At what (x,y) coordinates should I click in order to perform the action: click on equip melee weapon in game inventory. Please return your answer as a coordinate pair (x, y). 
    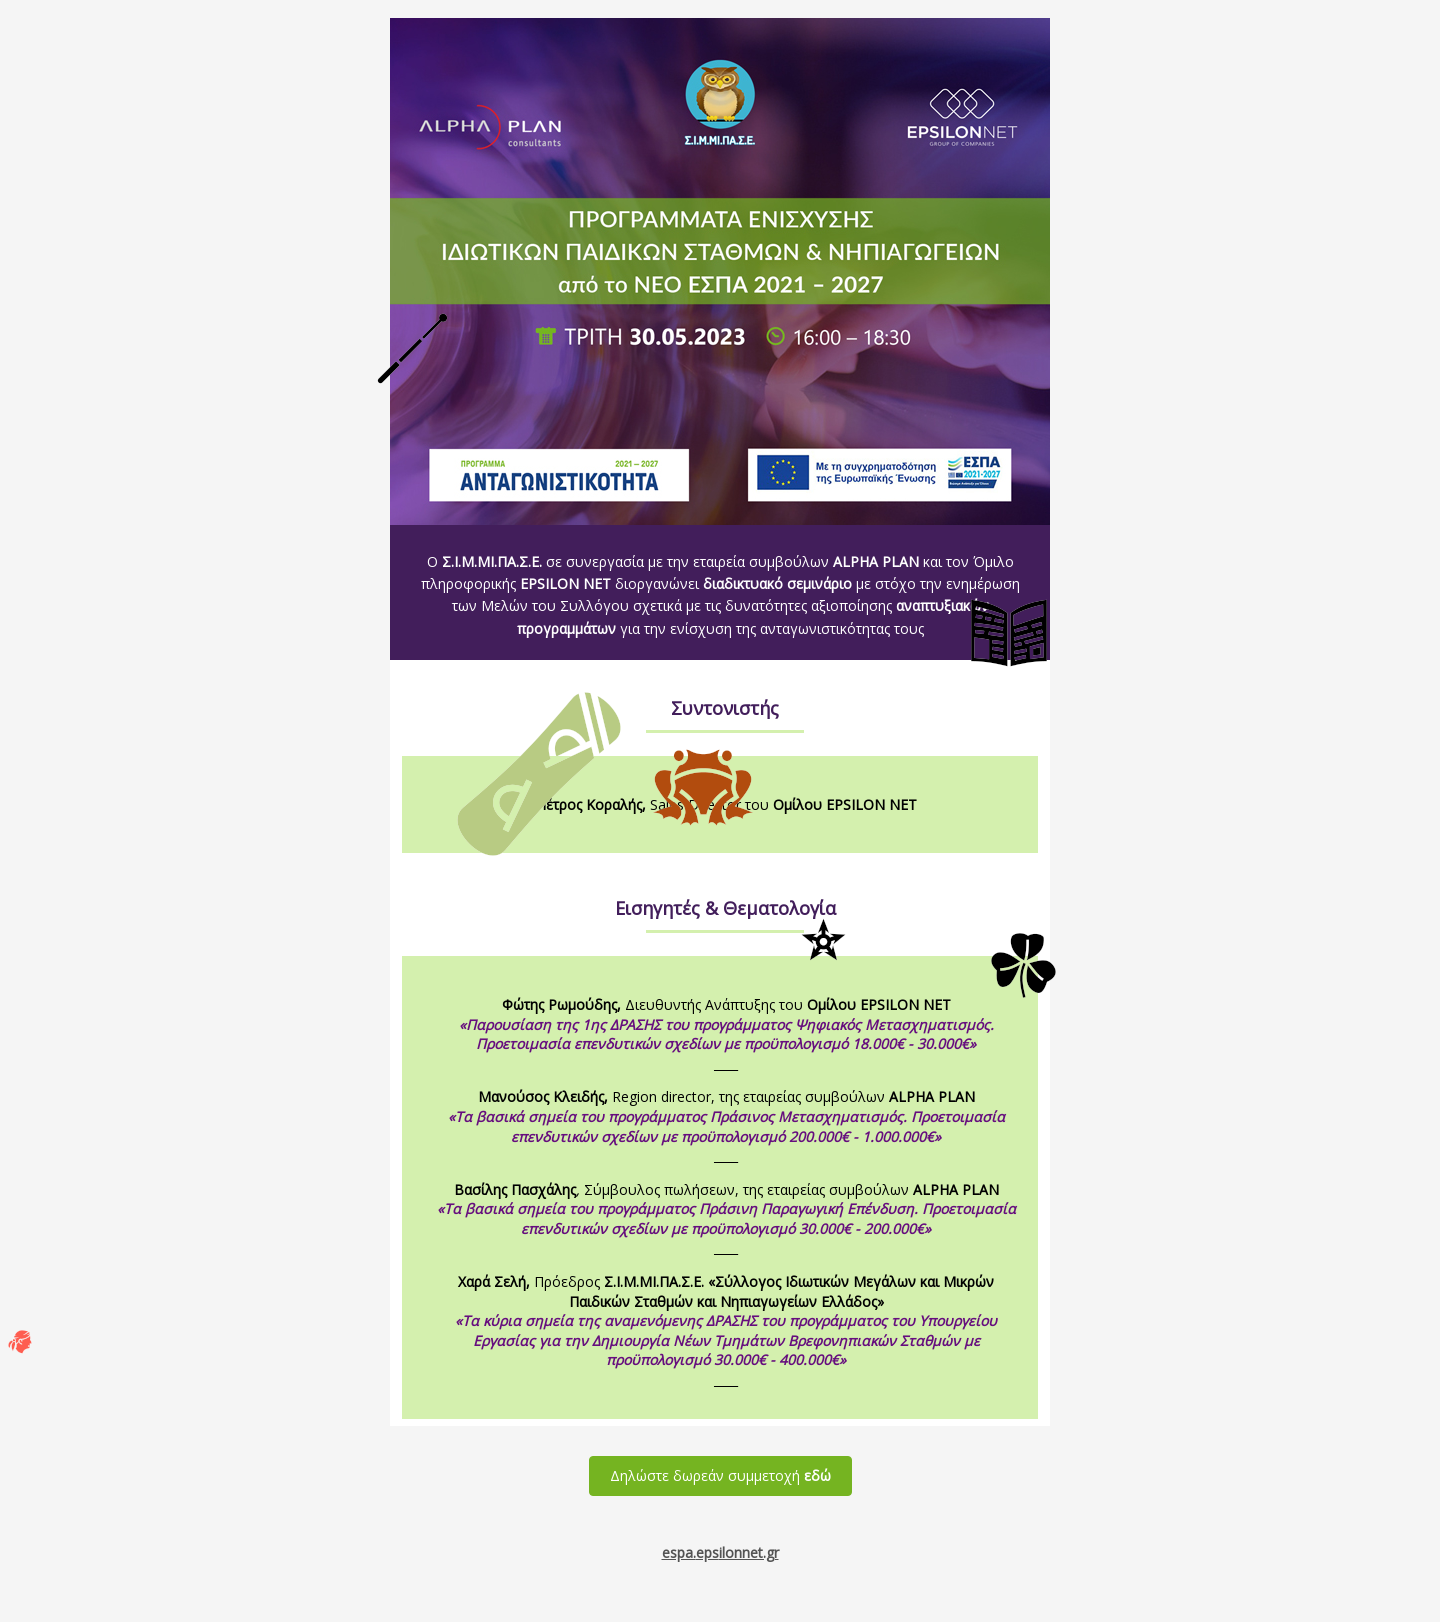
    Looking at the image, I should click on (412, 348).